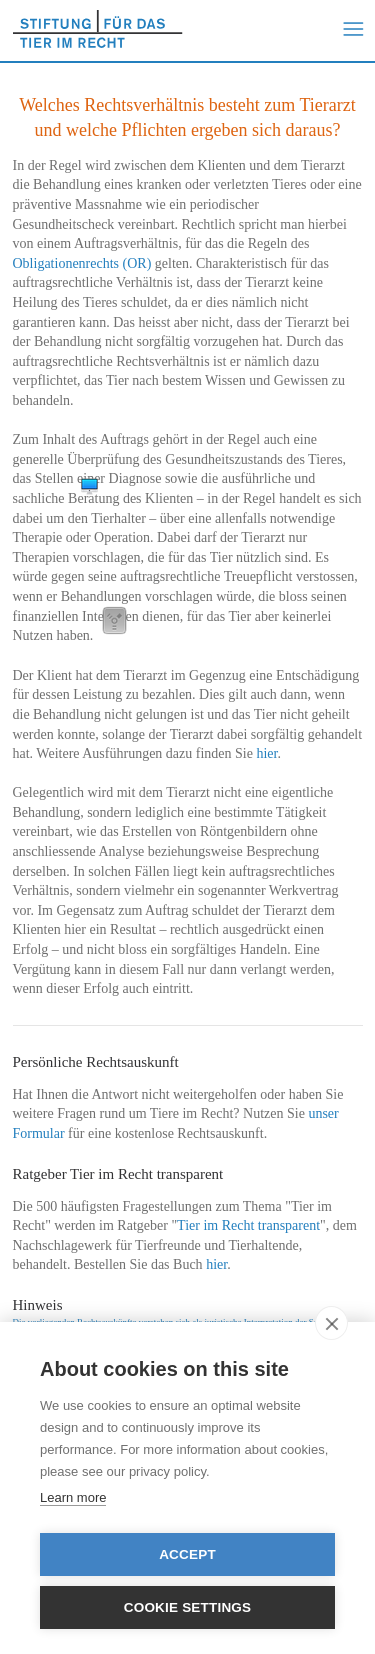 The width and height of the screenshot is (375, 1654). What do you see at coordinates (89, 486) in the screenshot?
I see `access desktop or computer settings` at bounding box center [89, 486].